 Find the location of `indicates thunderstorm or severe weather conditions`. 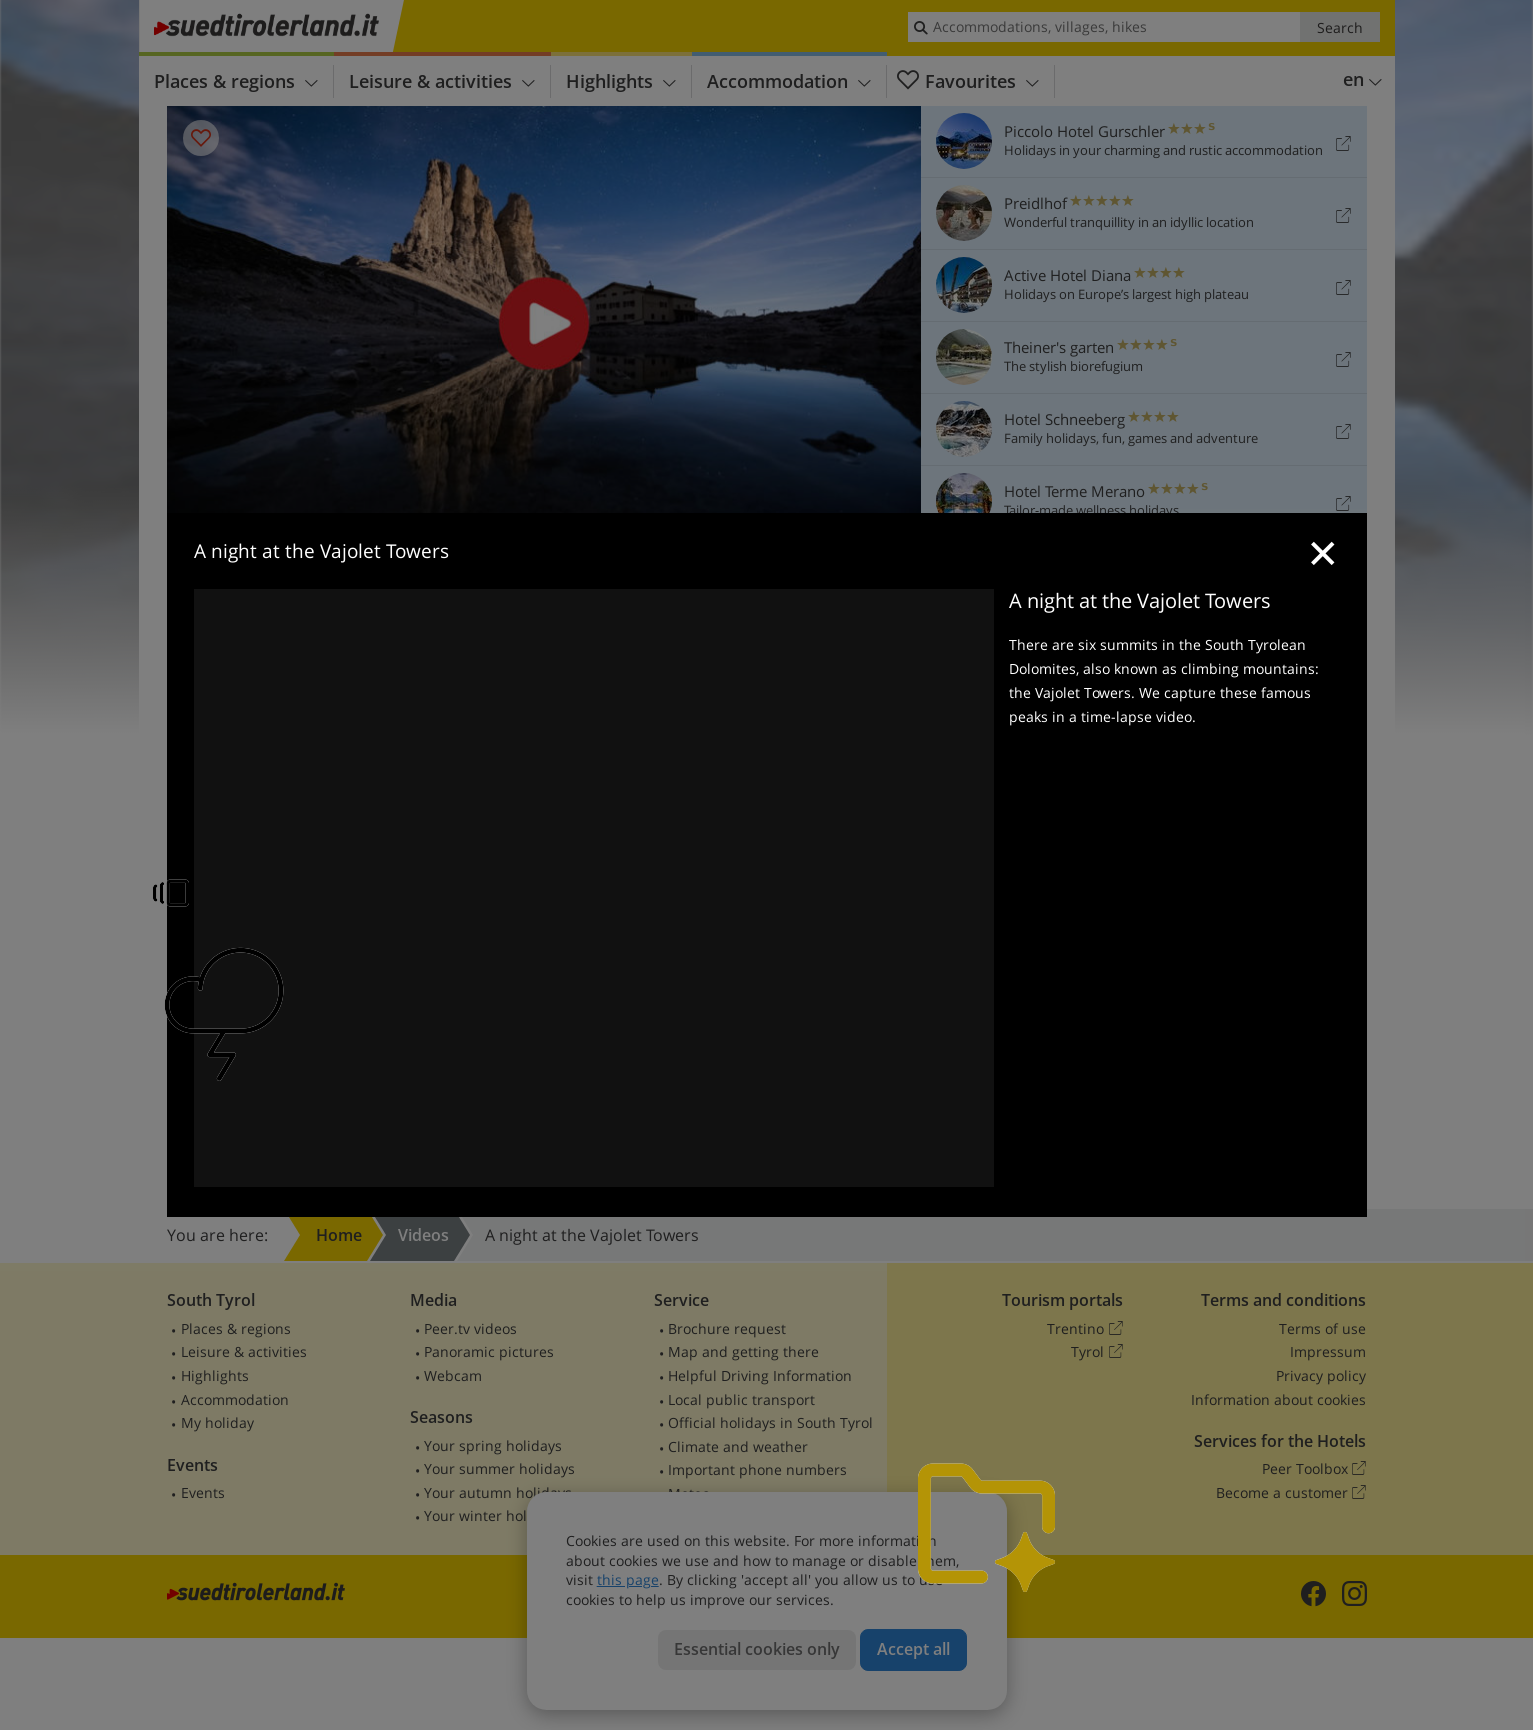

indicates thunderstorm or severe weather conditions is located at coordinates (224, 1012).